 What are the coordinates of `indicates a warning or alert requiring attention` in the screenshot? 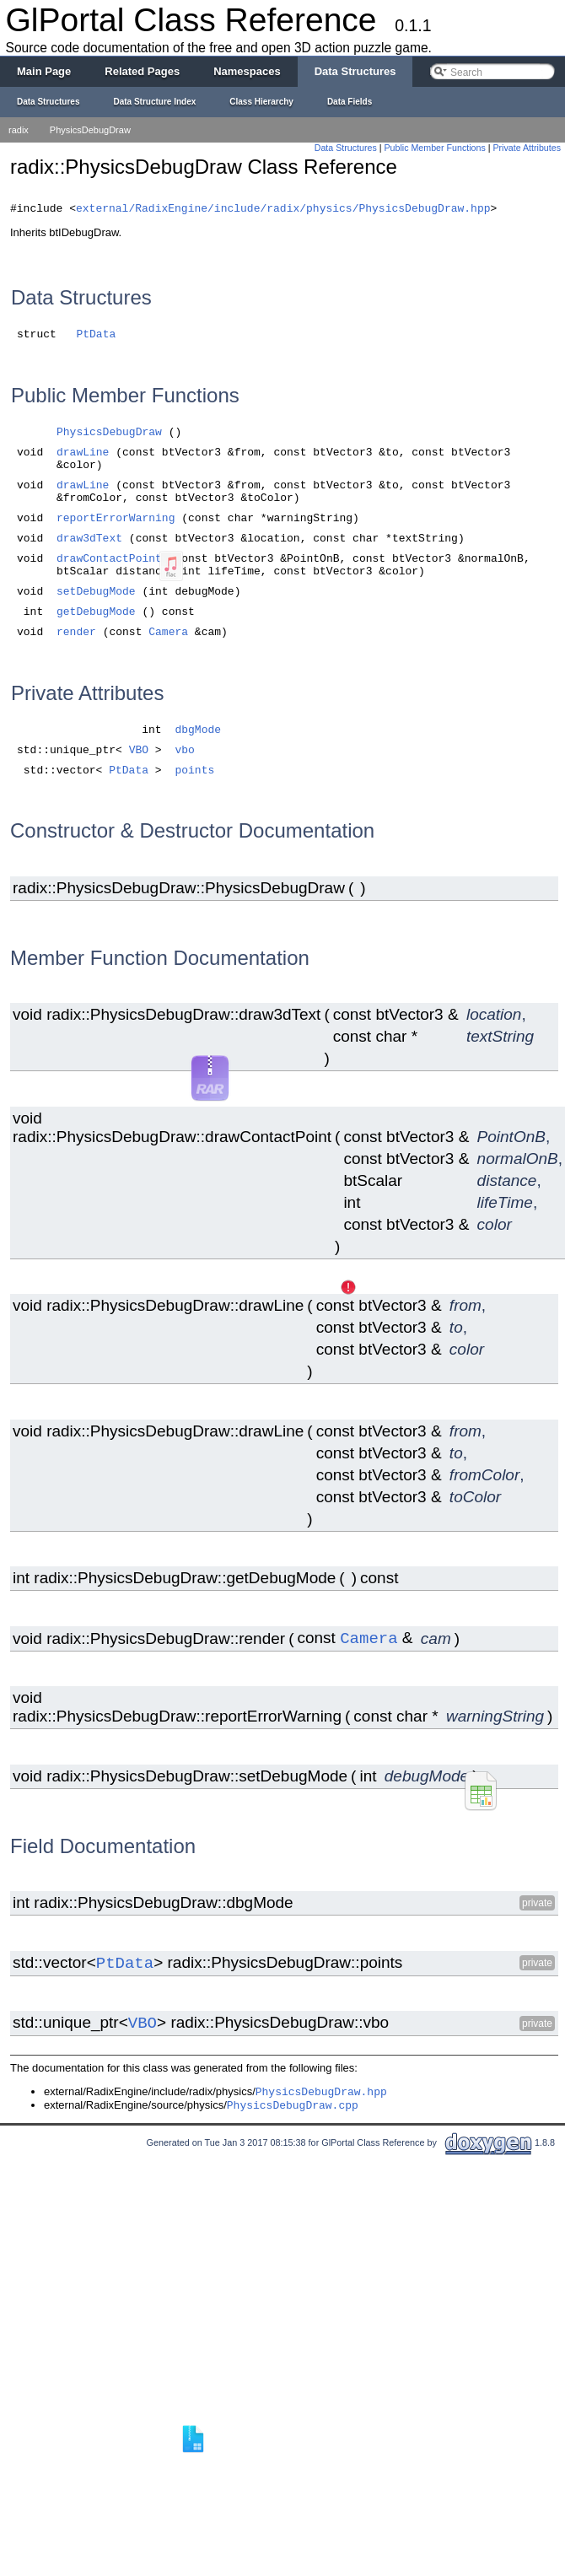 It's located at (348, 1287).